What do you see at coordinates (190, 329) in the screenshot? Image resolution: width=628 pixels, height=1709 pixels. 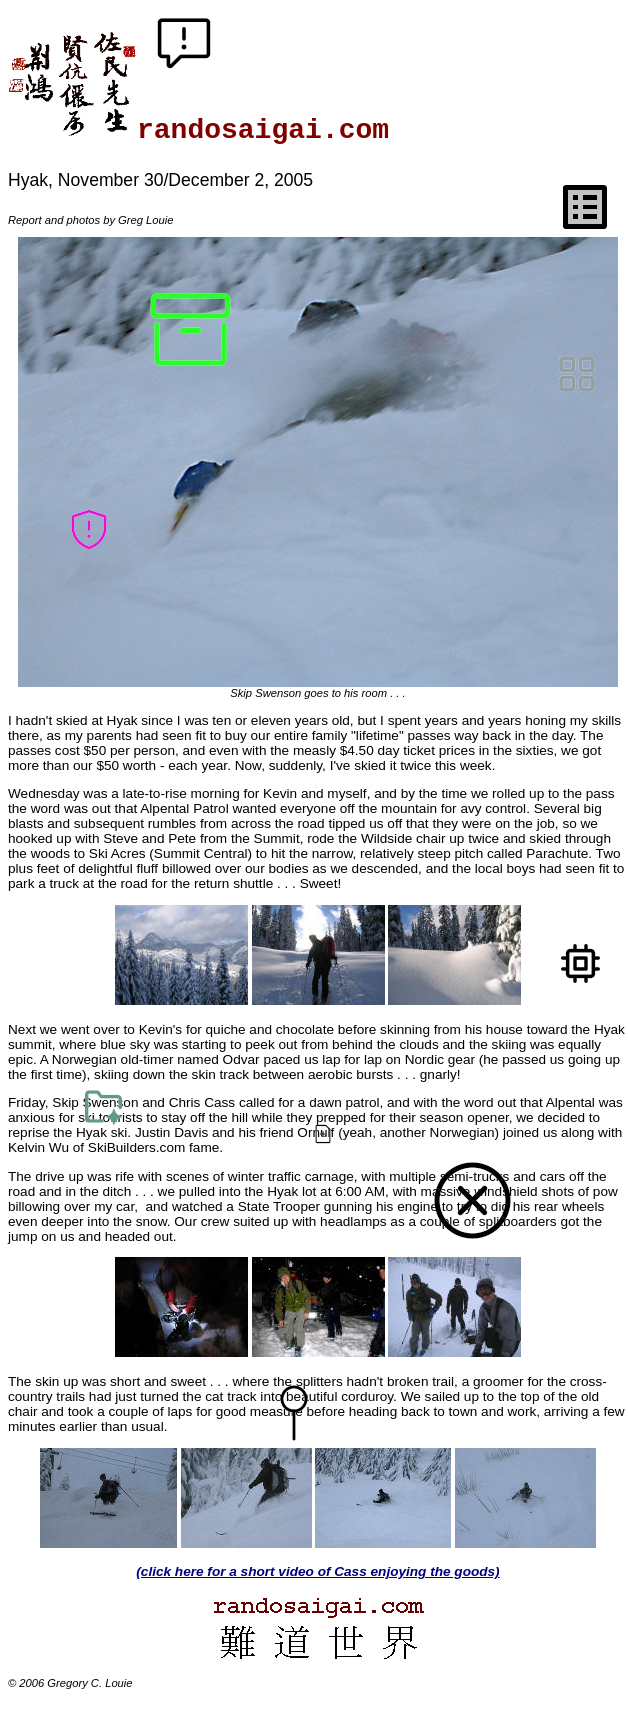 I see `archive this item` at bounding box center [190, 329].